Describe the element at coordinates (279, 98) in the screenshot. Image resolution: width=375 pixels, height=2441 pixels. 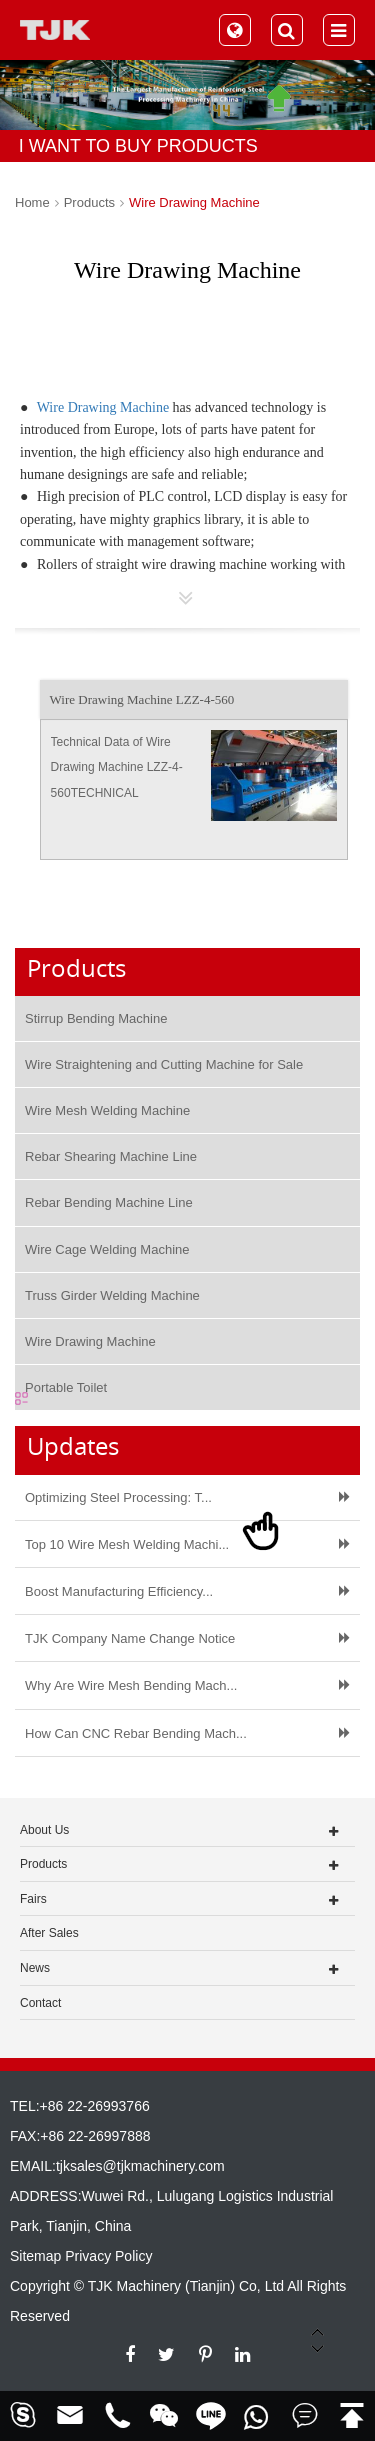
I see `upload a file or document` at that location.